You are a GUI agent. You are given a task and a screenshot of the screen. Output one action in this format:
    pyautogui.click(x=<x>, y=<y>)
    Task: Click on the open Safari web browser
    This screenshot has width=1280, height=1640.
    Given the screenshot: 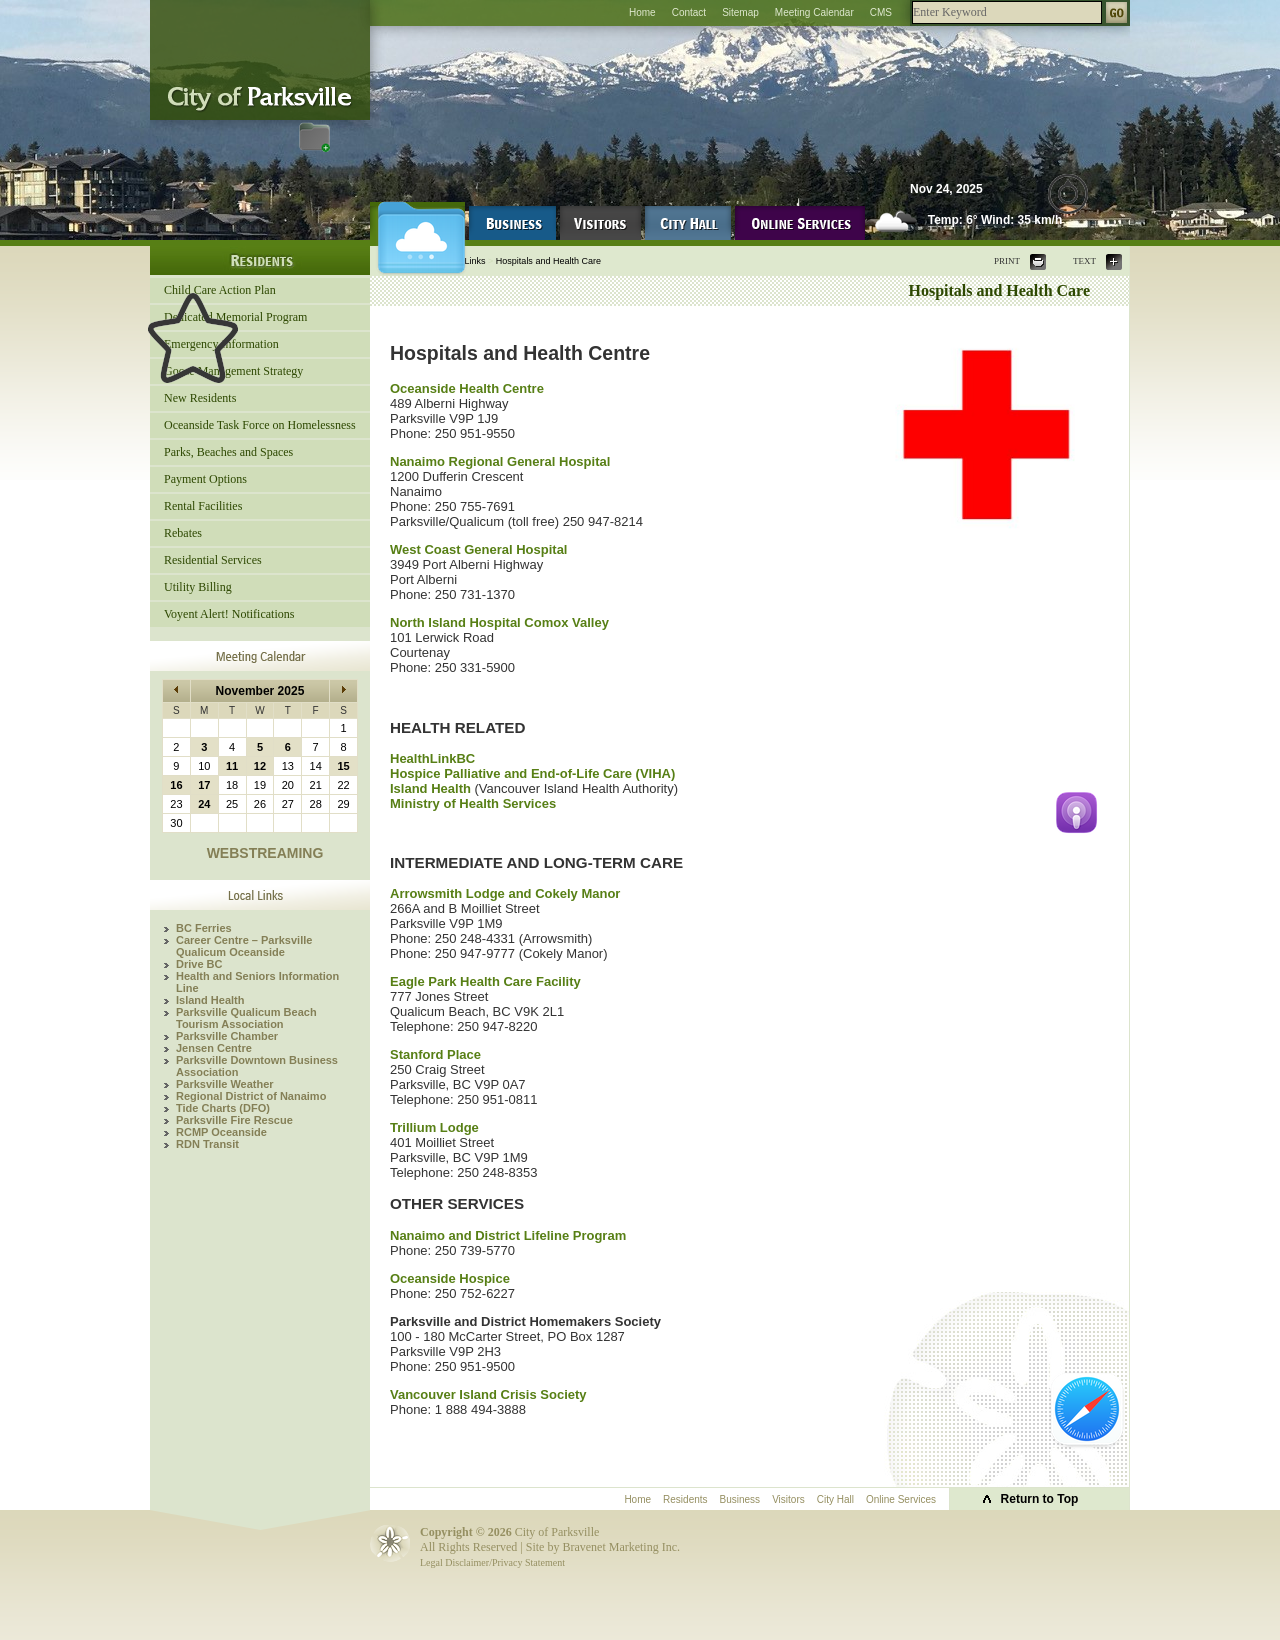 What is the action you would take?
    pyautogui.click(x=1087, y=1409)
    